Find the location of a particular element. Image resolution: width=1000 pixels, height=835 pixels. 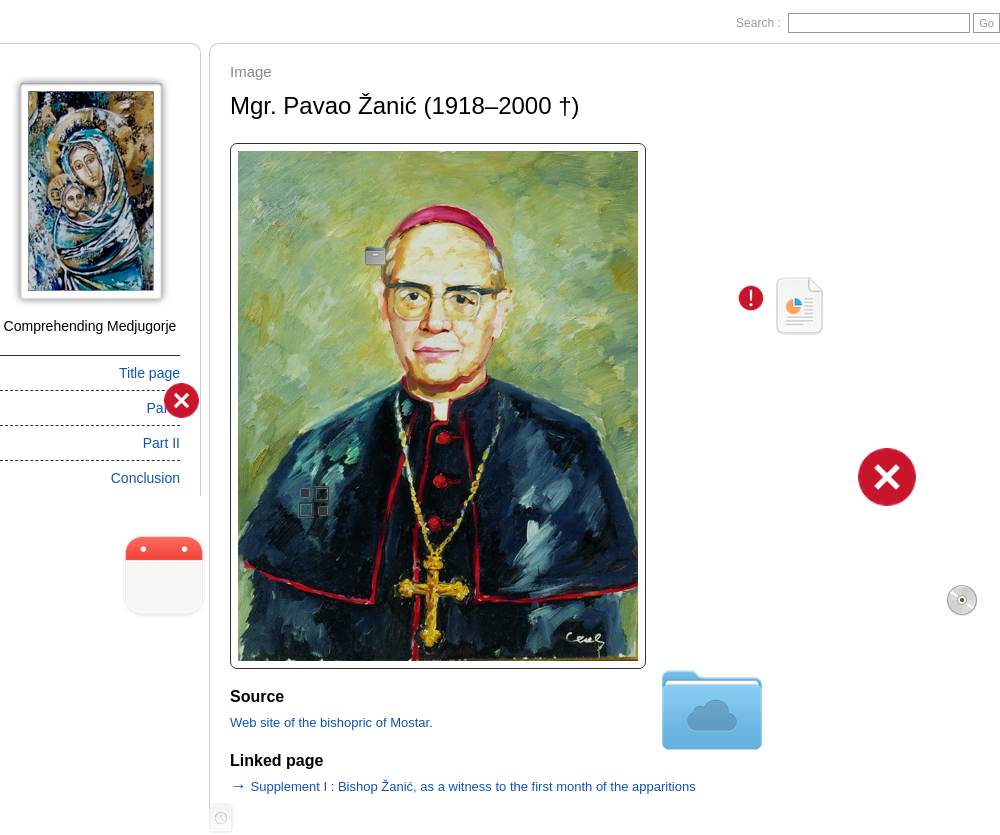

stop or cancel the current action is located at coordinates (887, 477).